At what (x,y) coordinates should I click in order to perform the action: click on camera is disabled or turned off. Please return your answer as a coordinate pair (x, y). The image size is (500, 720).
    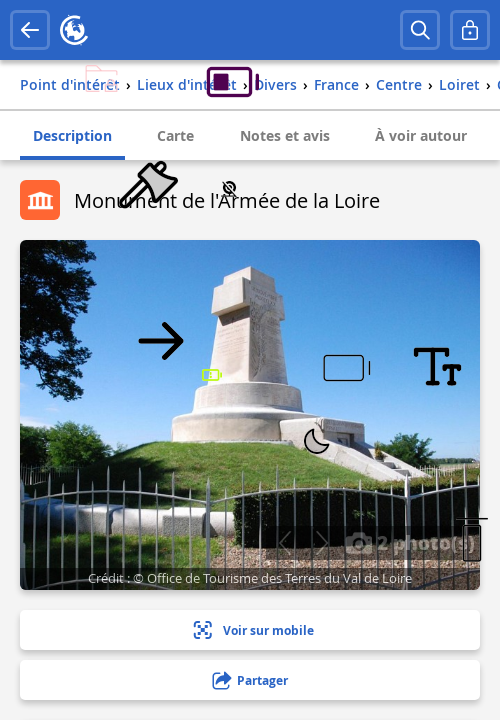
    Looking at the image, I should click on (229, 189).